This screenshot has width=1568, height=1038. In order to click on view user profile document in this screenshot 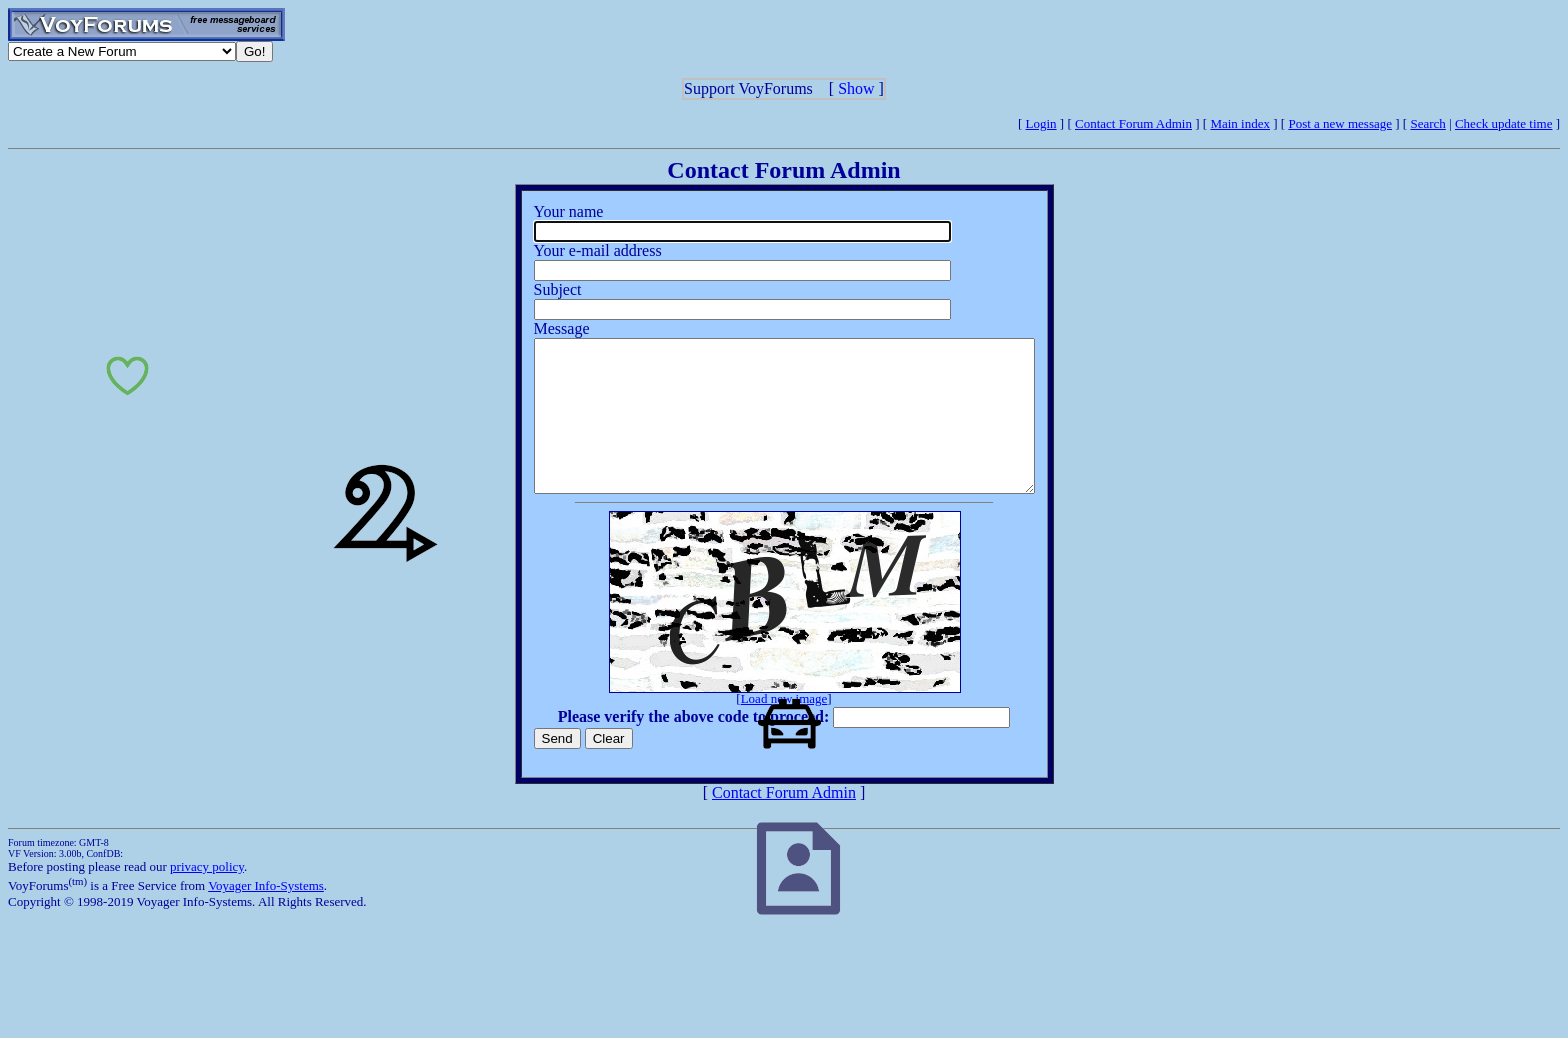, I will do `click(798, 868)`.